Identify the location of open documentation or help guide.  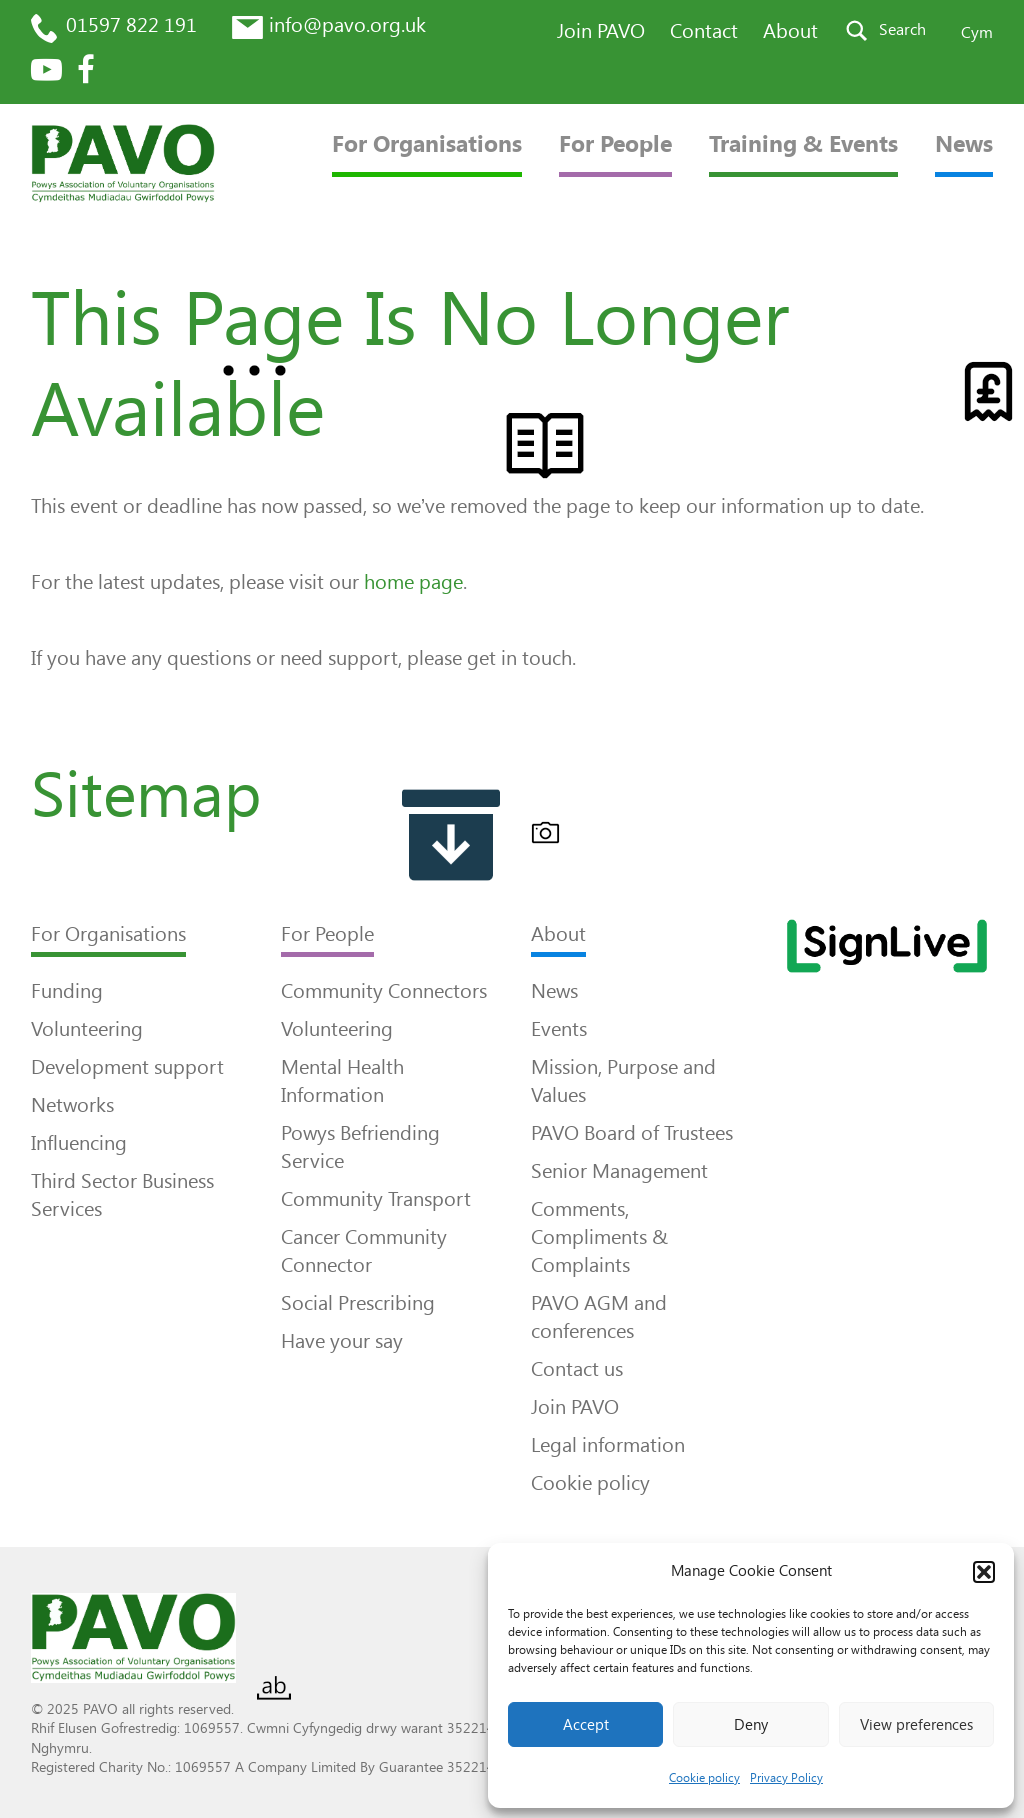
(545, 446).